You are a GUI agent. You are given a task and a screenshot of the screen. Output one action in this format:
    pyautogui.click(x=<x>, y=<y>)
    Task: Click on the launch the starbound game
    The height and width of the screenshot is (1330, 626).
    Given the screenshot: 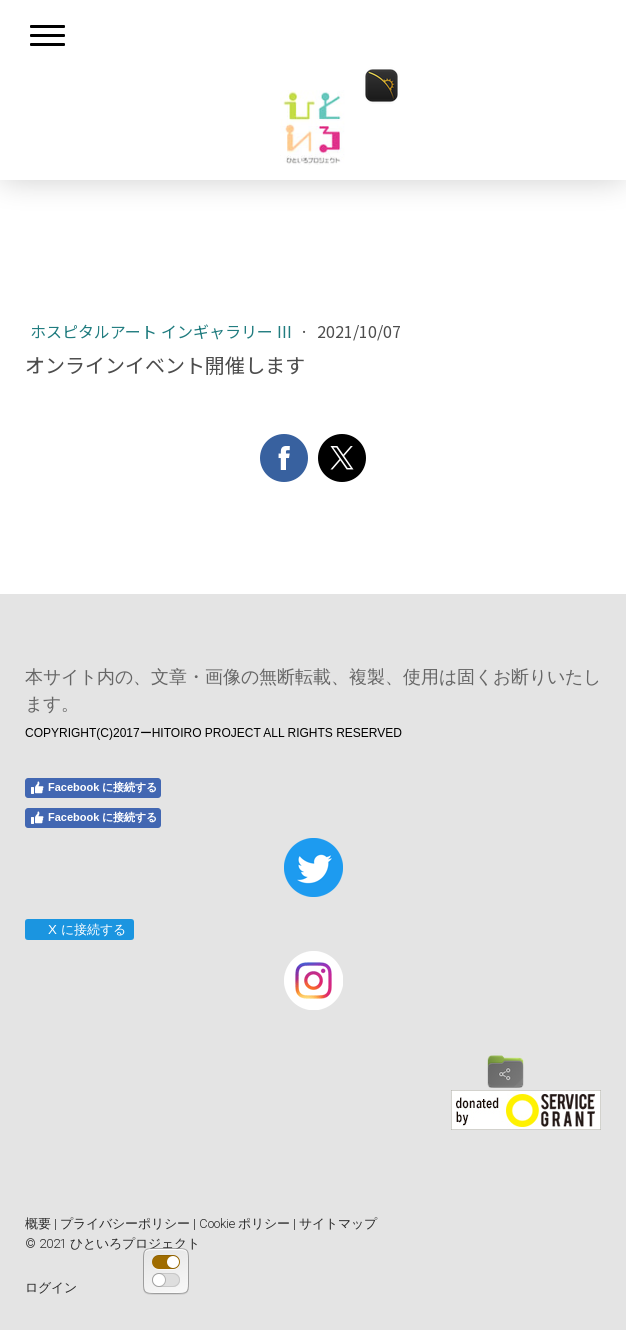 What is the action you would take?
    pyautogui.click(x=381, y=85)
    